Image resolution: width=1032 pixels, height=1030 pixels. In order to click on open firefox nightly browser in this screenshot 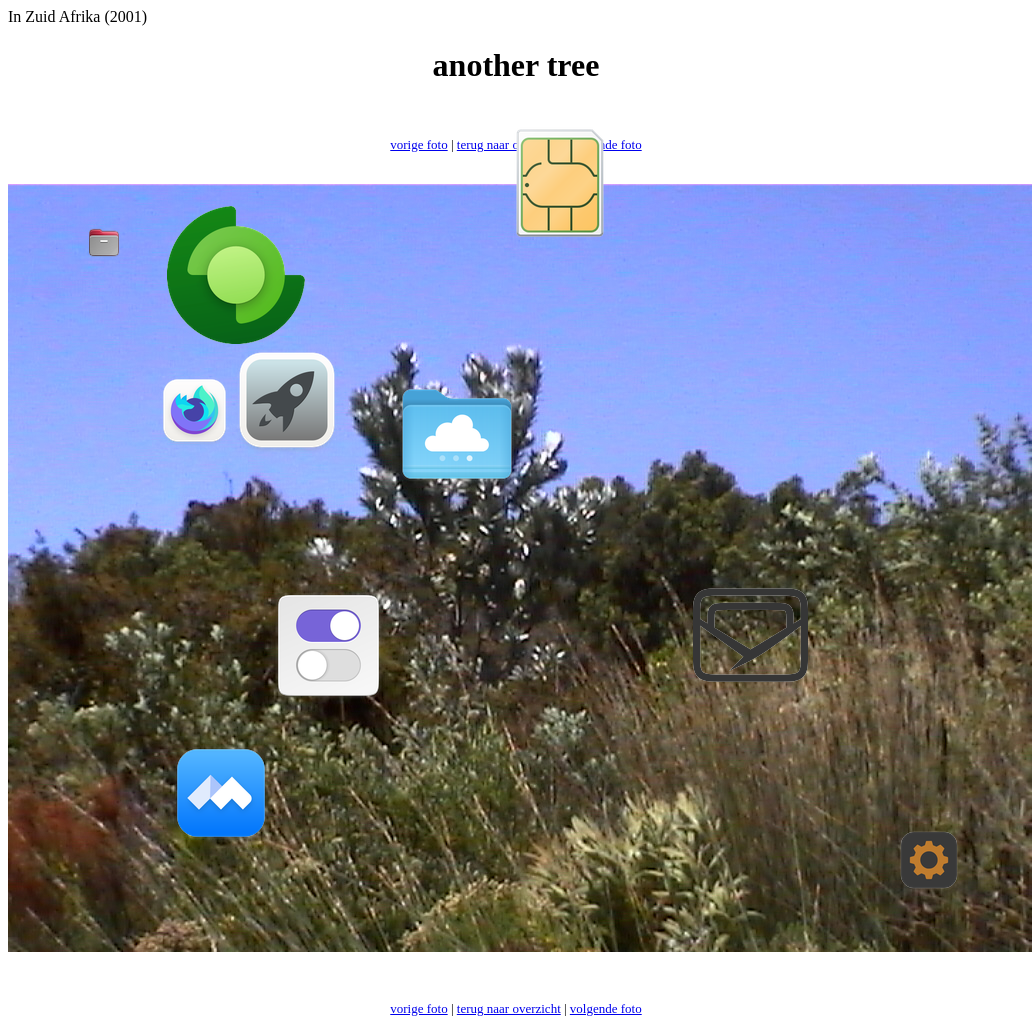, I will do `click(194, 410)`.